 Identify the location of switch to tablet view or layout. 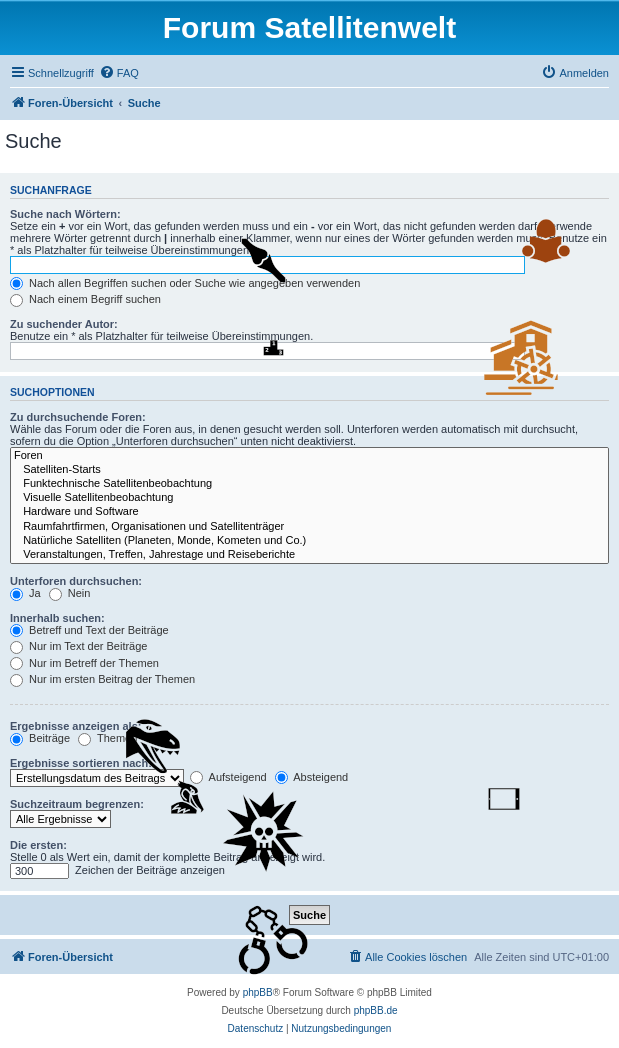
(504, 799).